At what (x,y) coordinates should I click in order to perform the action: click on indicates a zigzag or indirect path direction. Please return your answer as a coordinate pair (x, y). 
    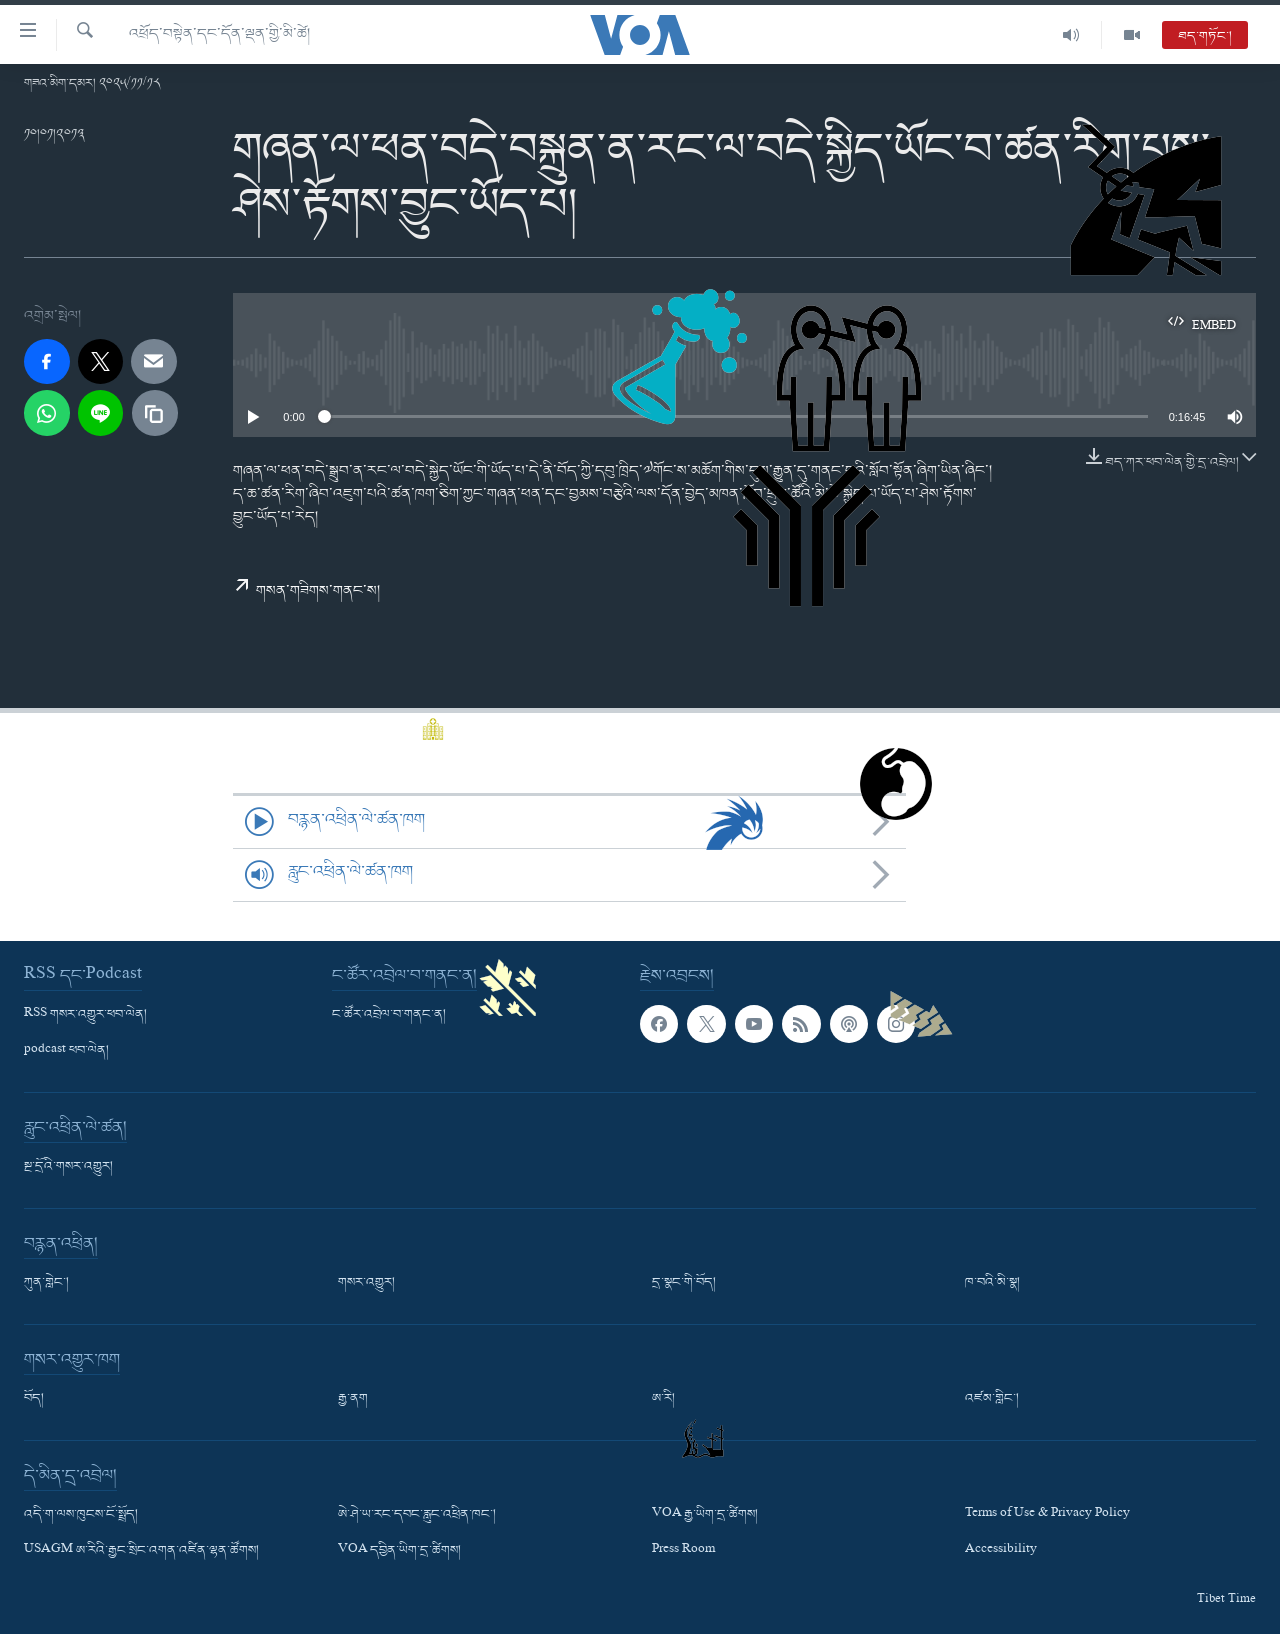
    Looking at the image, I should click on (921, 1015).